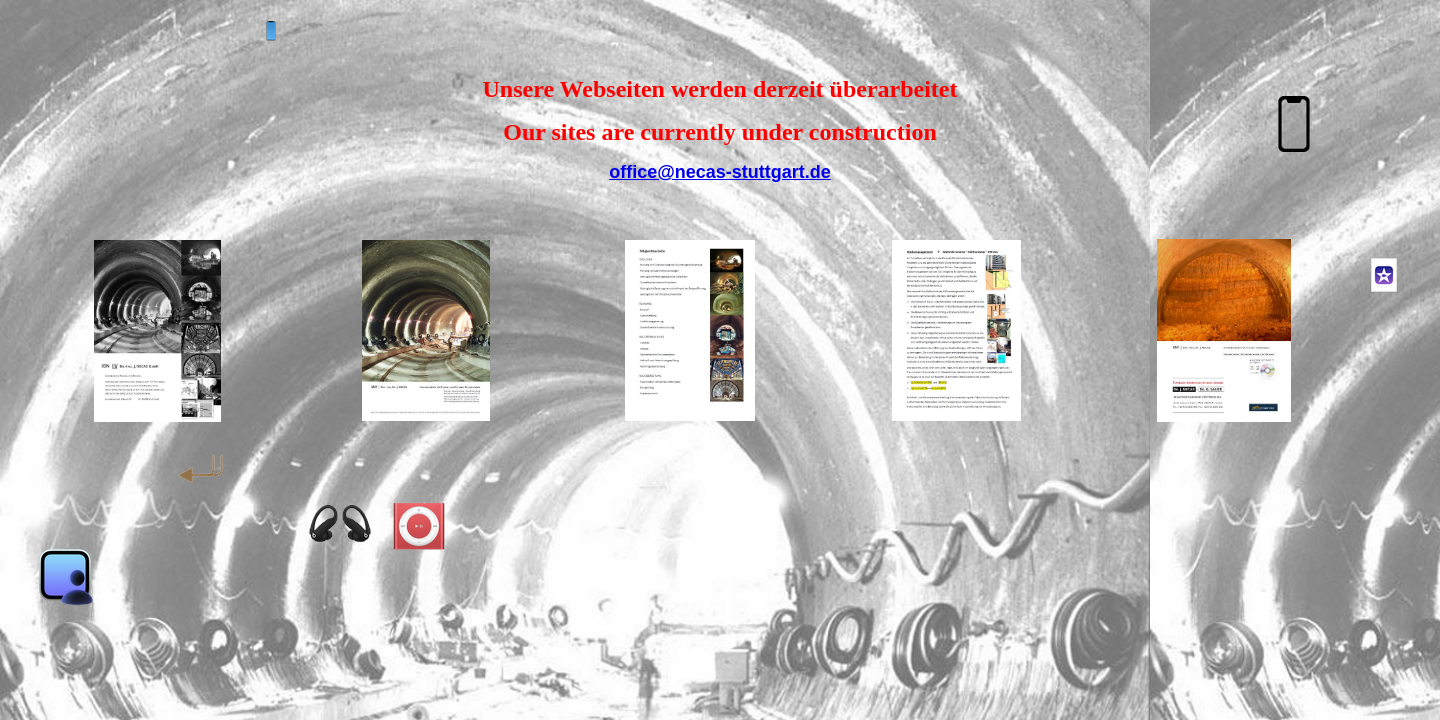 This screenshot has width=1440, height=720. I want to click on reply to all recipients in an email thread, so click(200, 469).